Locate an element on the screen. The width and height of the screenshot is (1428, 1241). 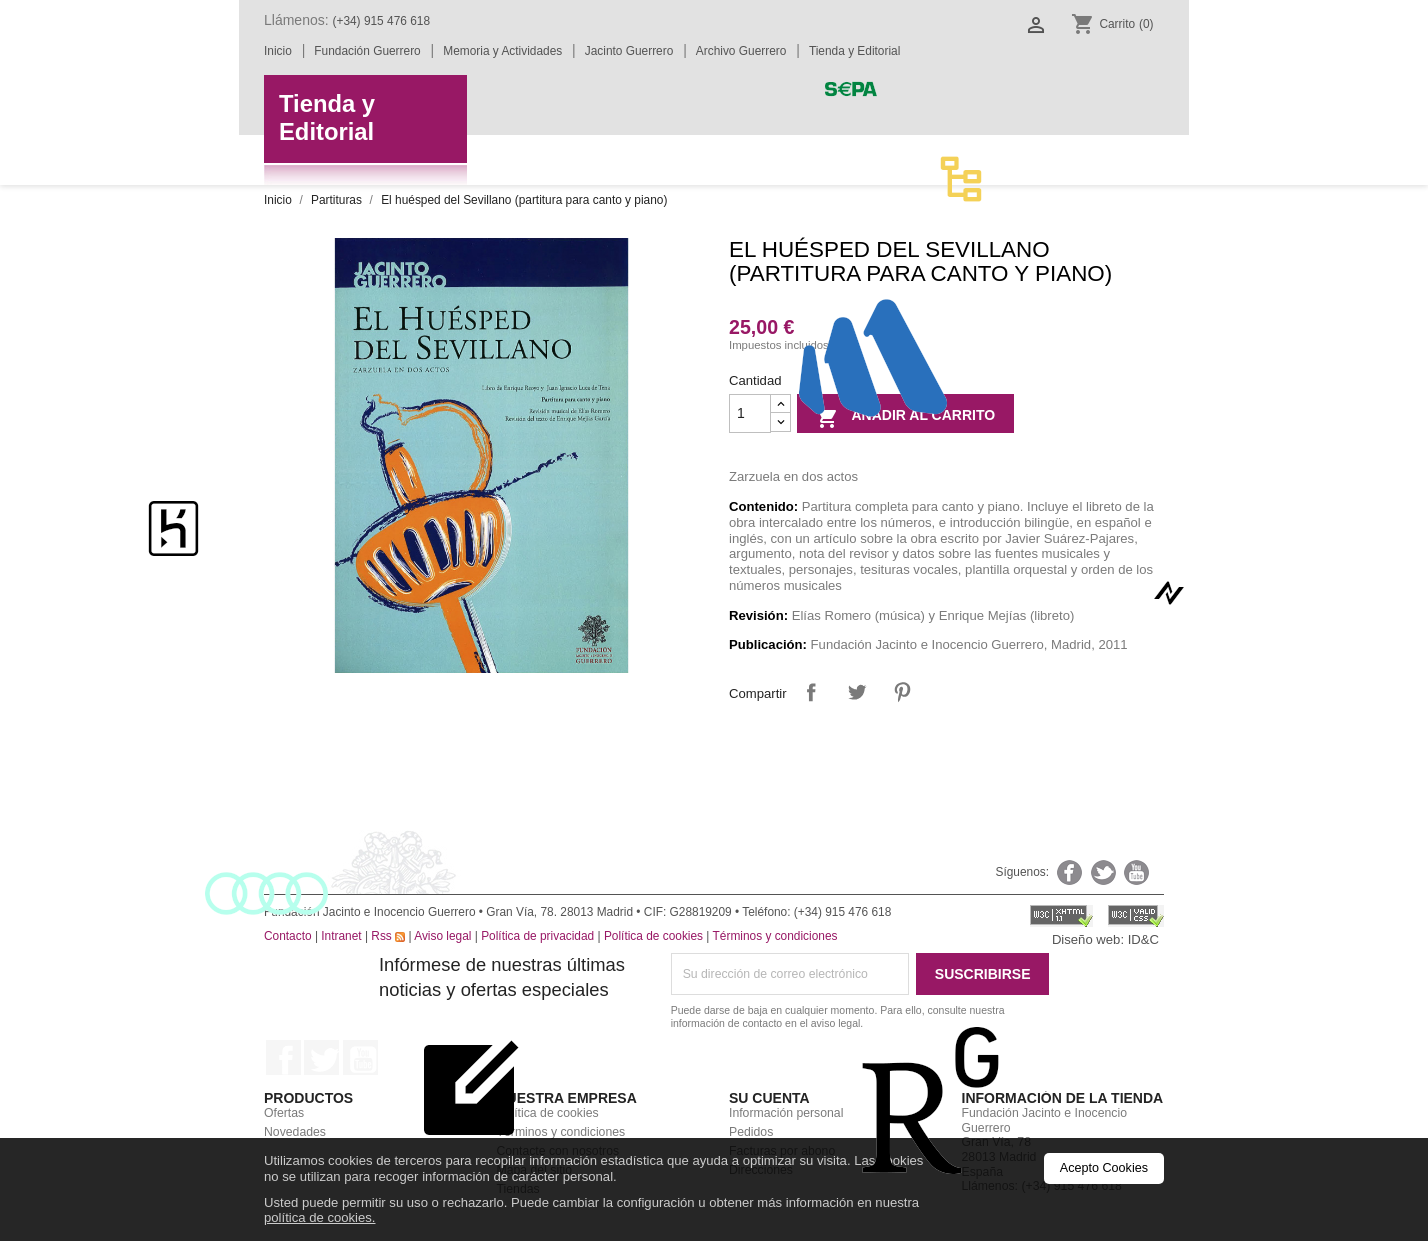
view hierarchical structure or organization chart is located at coordinates (961, 179).